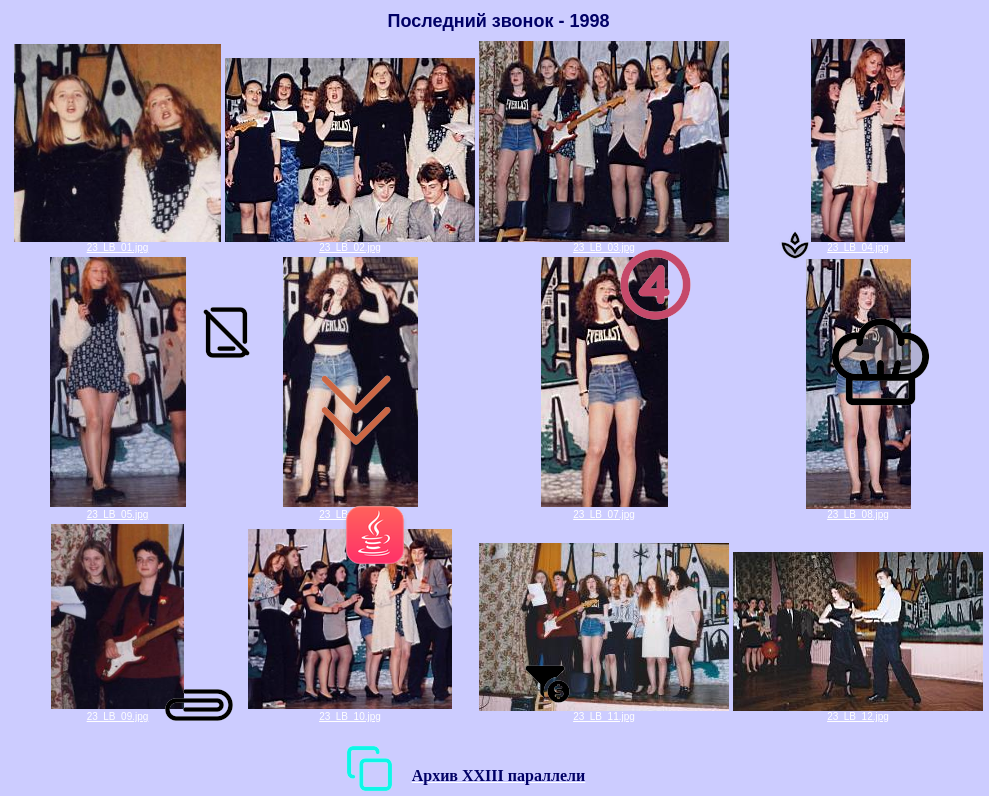  What do you see at coordinates (356, 407) in the screenshot?
I see `expand content or show more items` at bounding box center [356, 407].